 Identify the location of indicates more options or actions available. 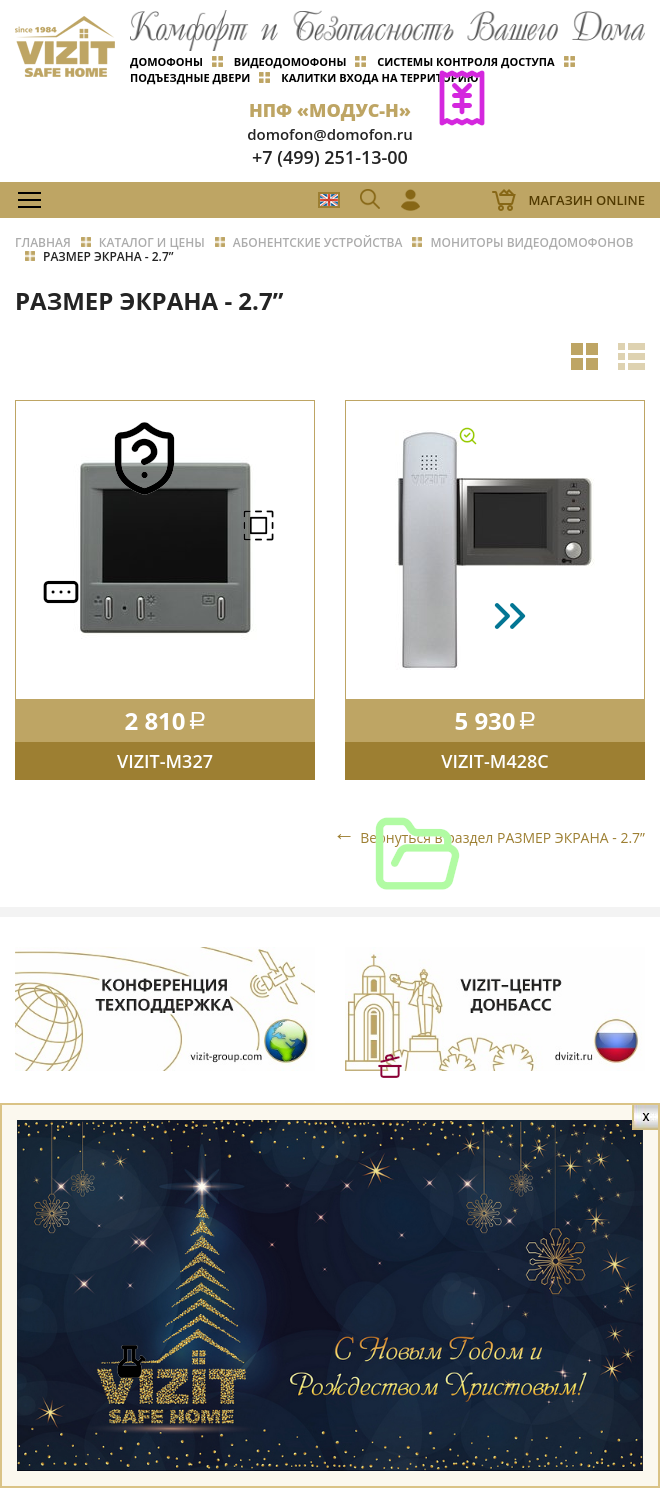
(61, 592).